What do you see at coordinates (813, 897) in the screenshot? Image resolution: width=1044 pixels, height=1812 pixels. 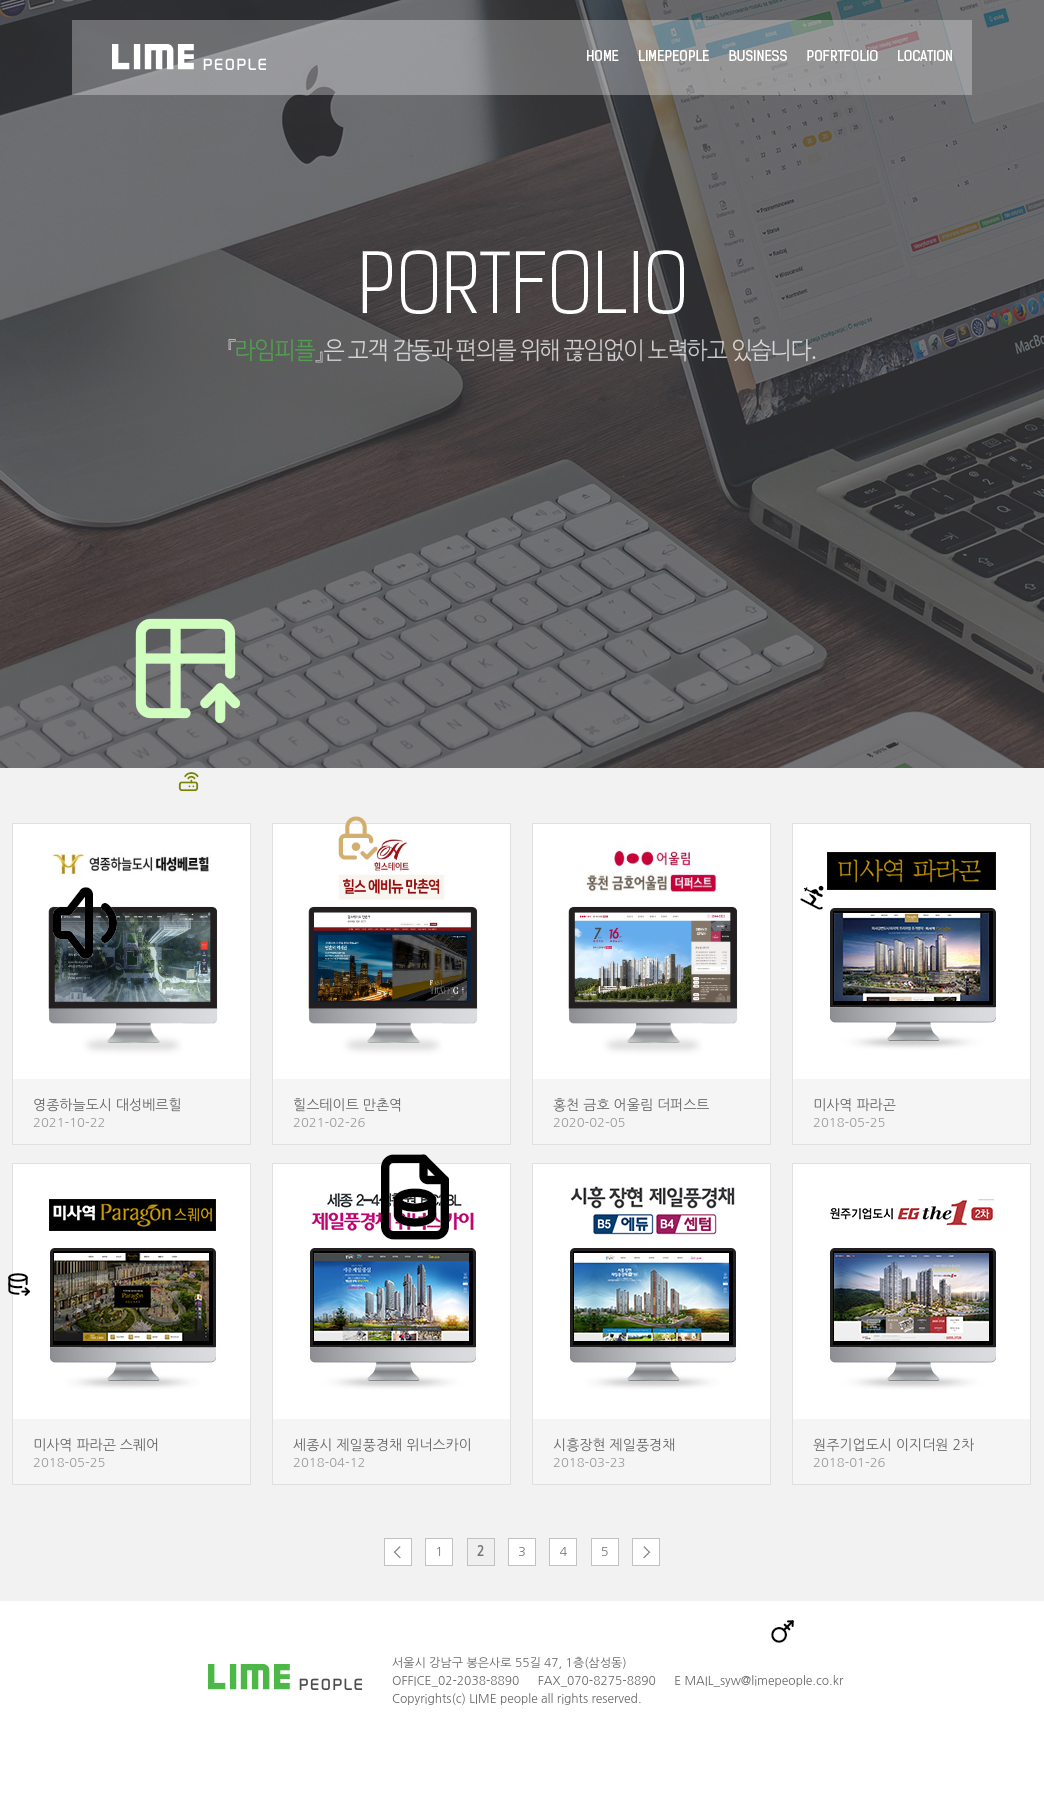 I see `filter or browse skiing activities` at bounding box center [813, 897].